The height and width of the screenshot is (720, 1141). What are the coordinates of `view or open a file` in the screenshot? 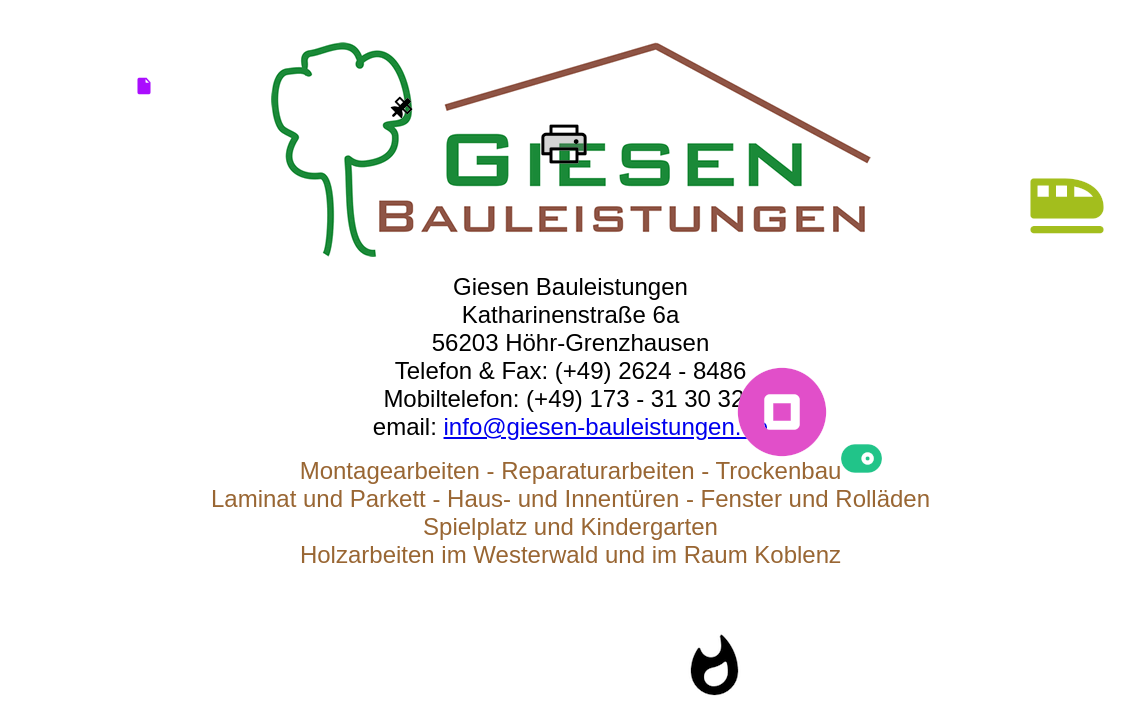 It's located at (144, 86).